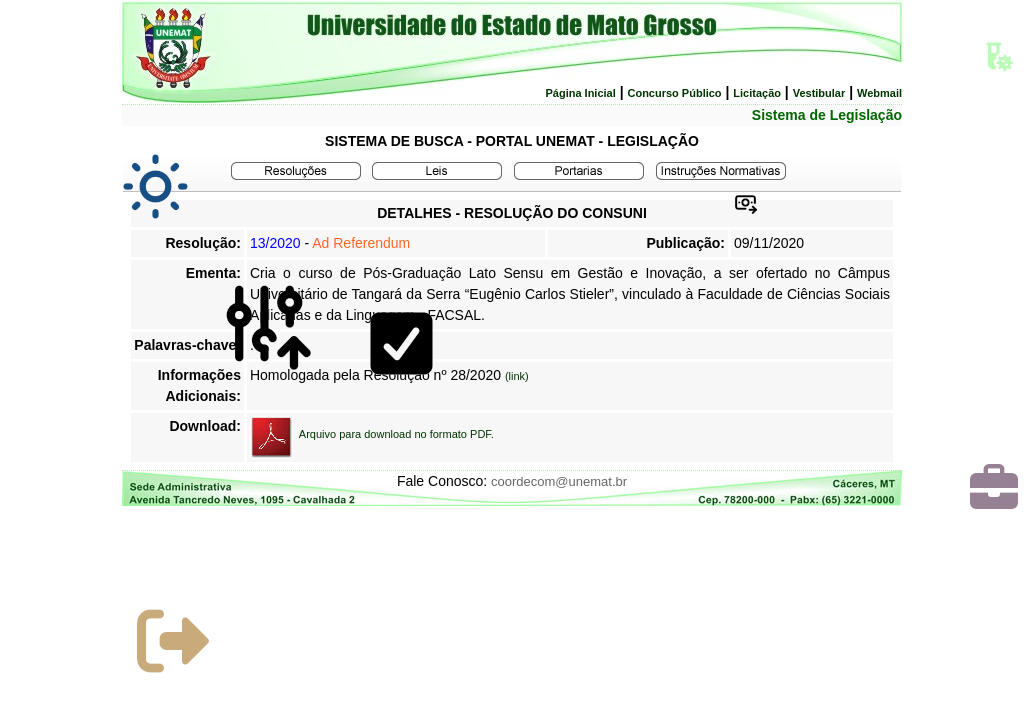 The image size is (1024, 720). What do you see at coordinates (994, 488) in the screenshot?
I see `access work or business-related content` at bounding box center [994, 488].